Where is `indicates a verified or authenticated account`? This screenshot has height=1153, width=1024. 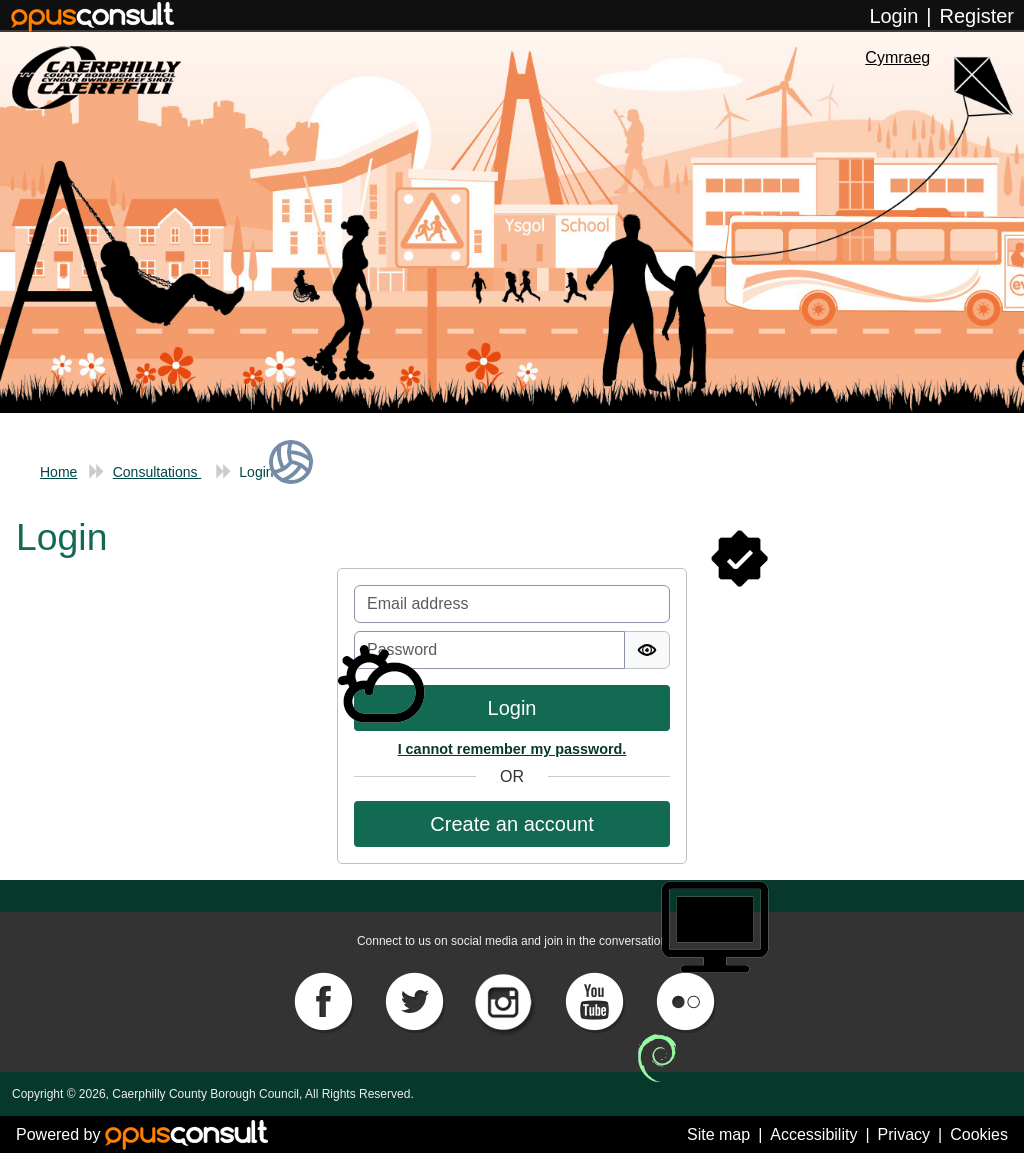 indicates a verified or authenticated account is located at coordinates (739, 558).